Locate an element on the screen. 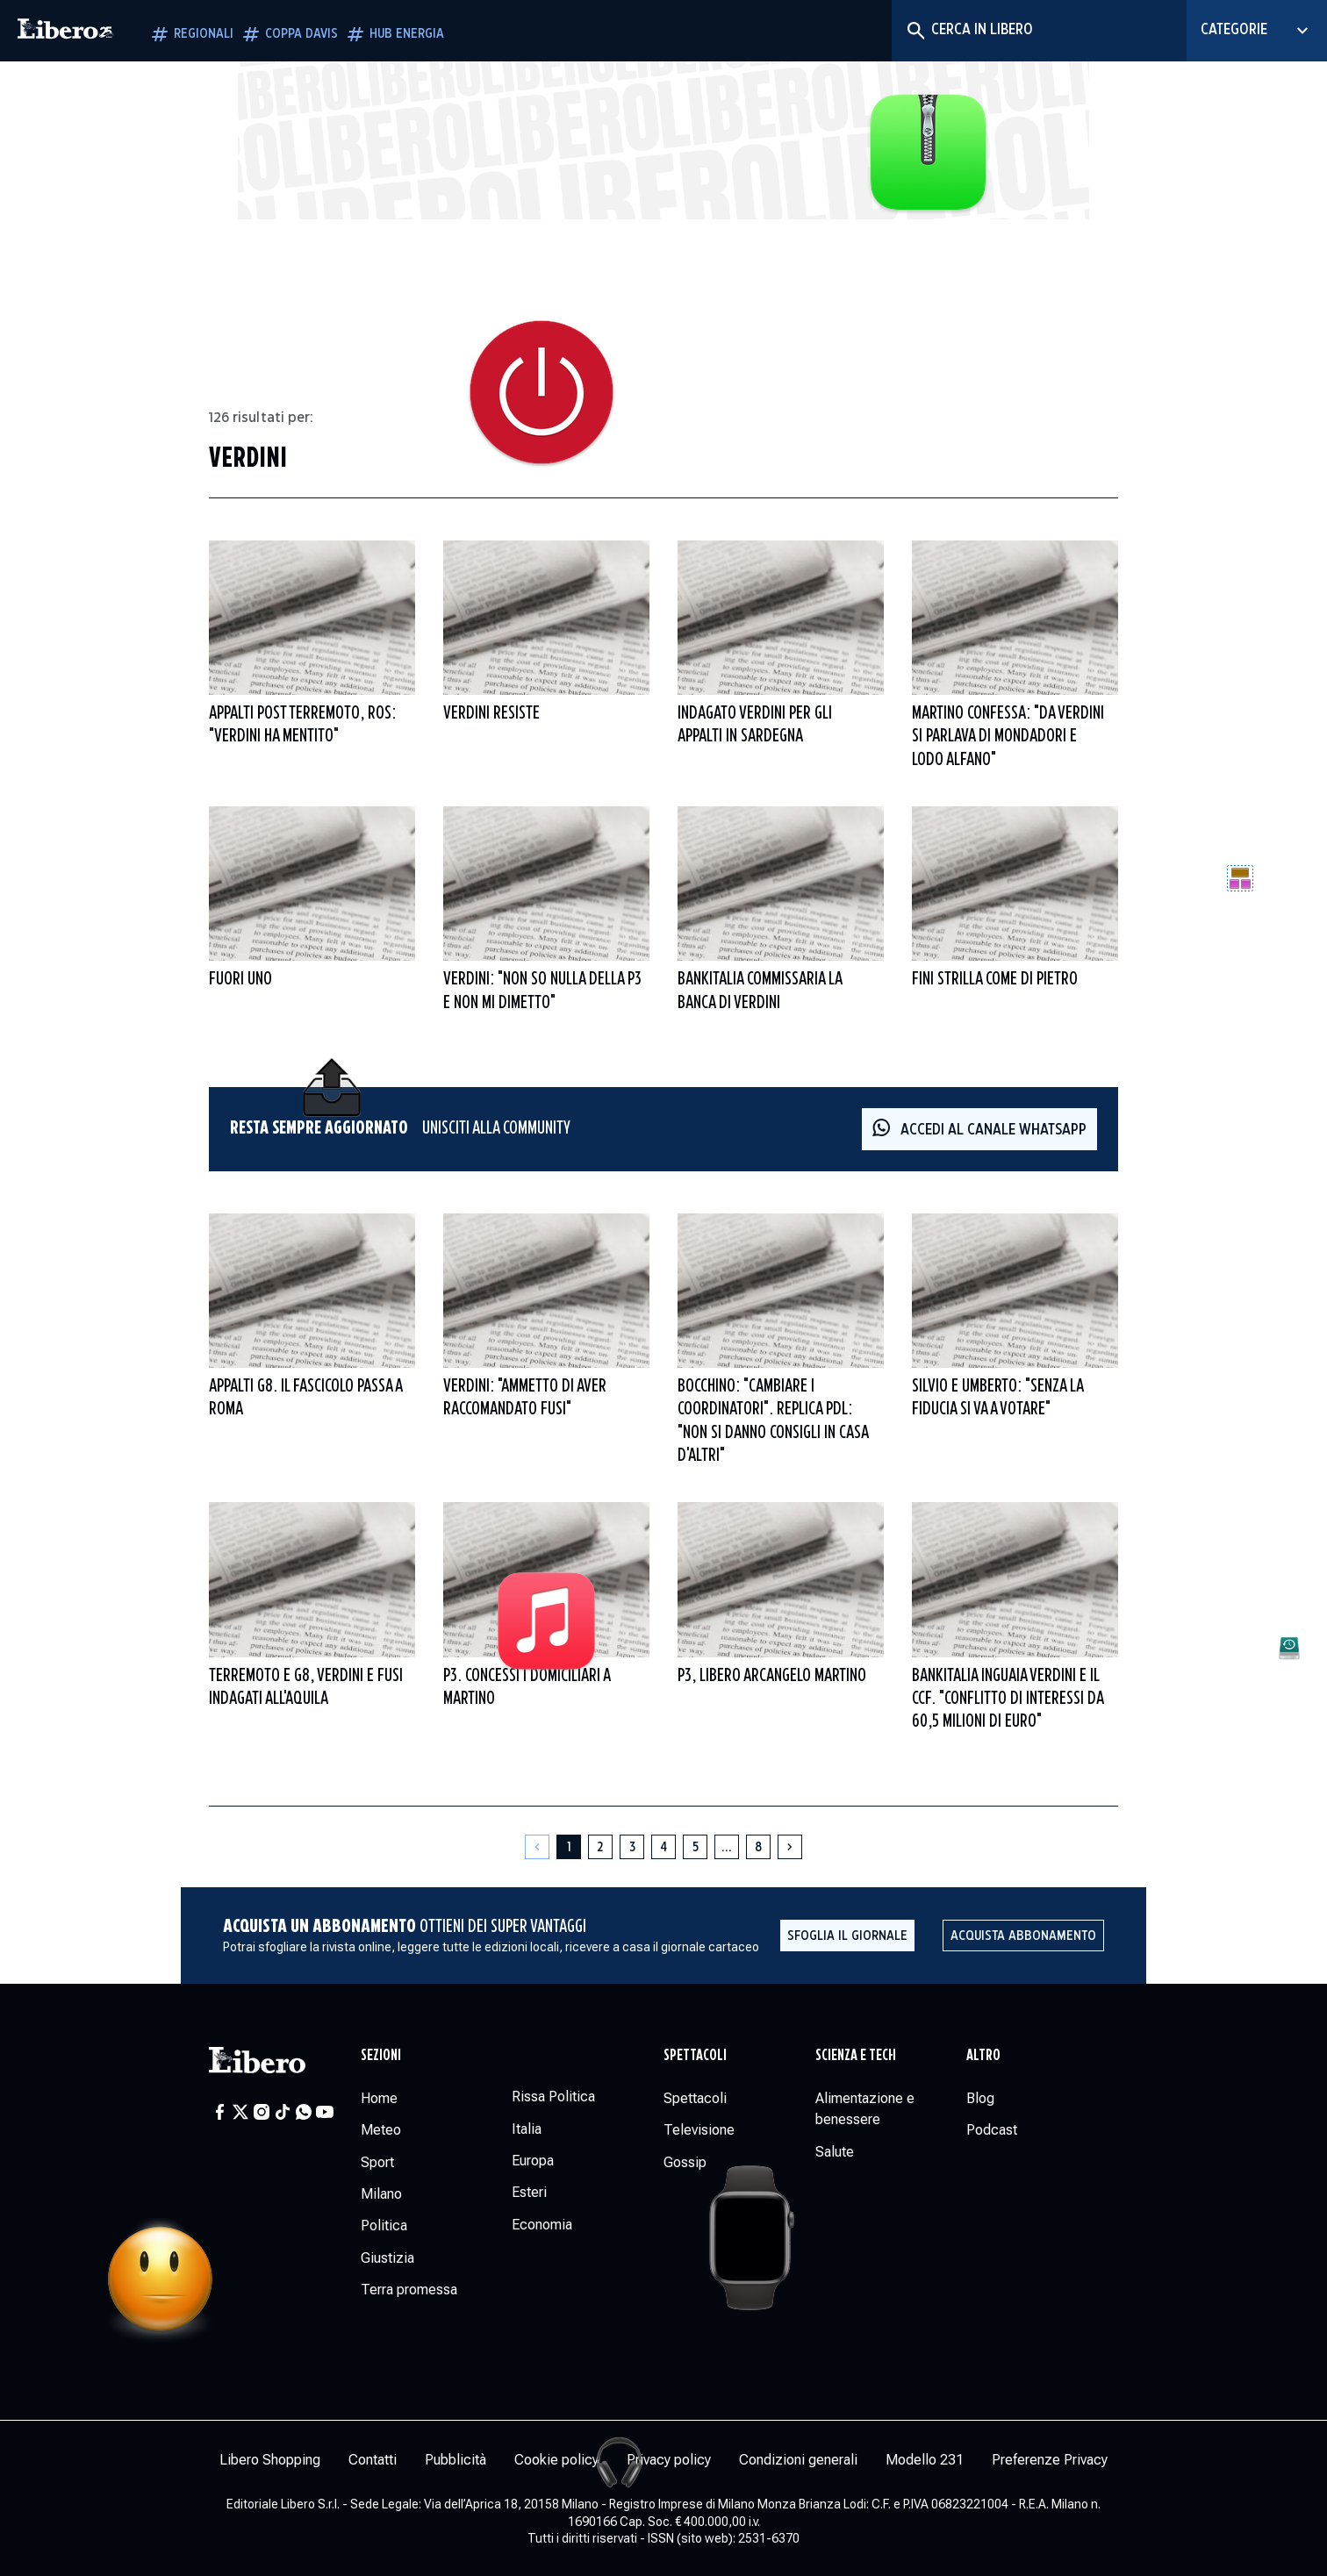 This screenshot has height=2576, width=1327. indicates a neutral or indifferent reaction is located at coordinates (161, 2284).